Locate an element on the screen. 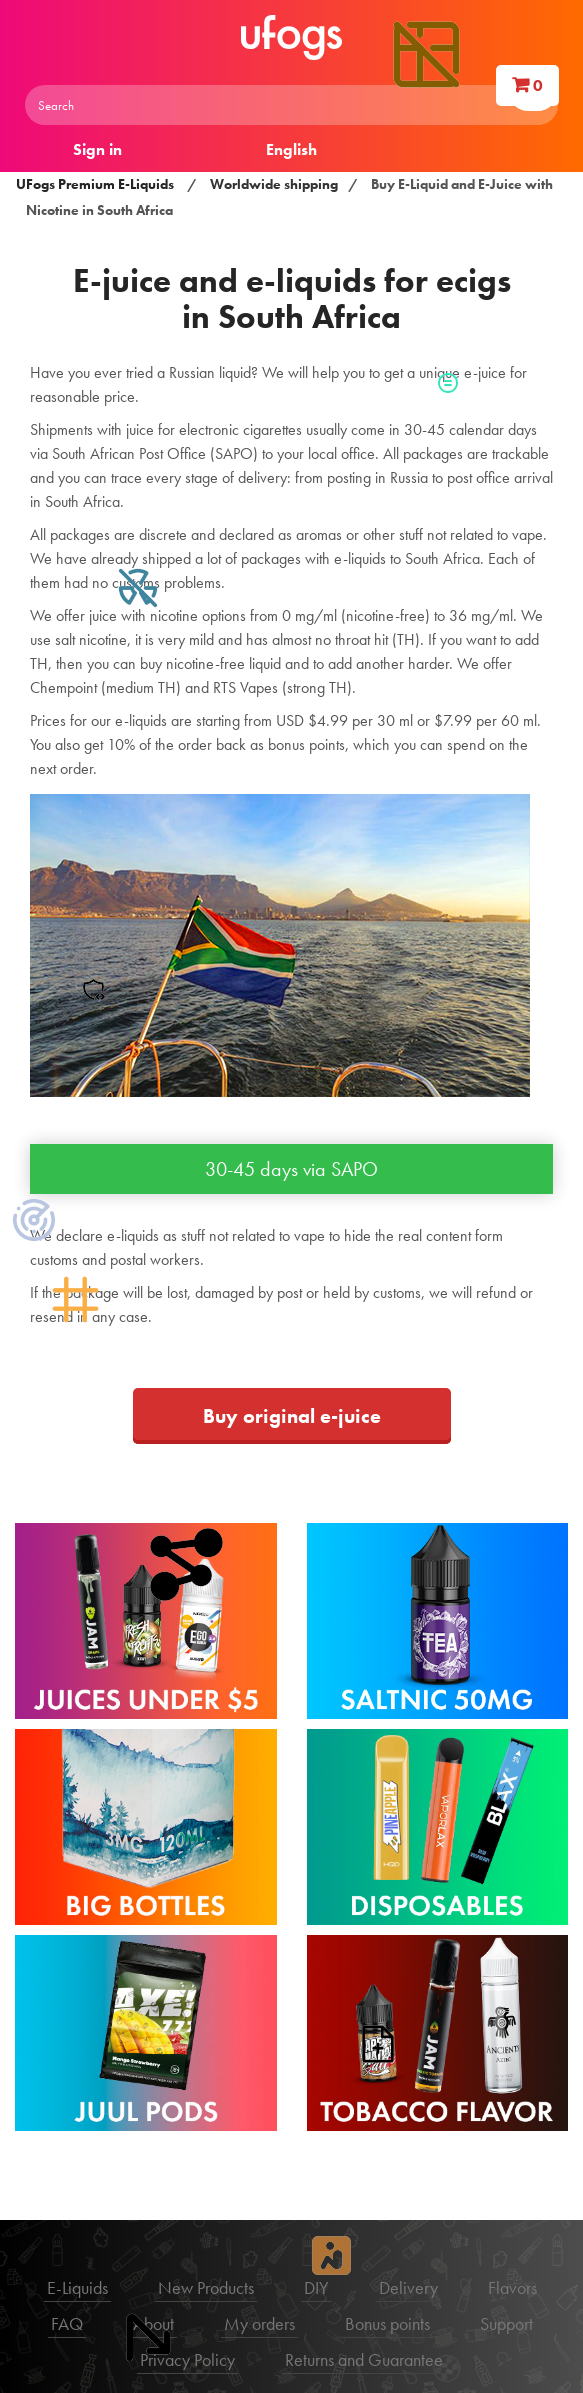  indicates no derivatives license restriction is located at coordinates (448, 383).